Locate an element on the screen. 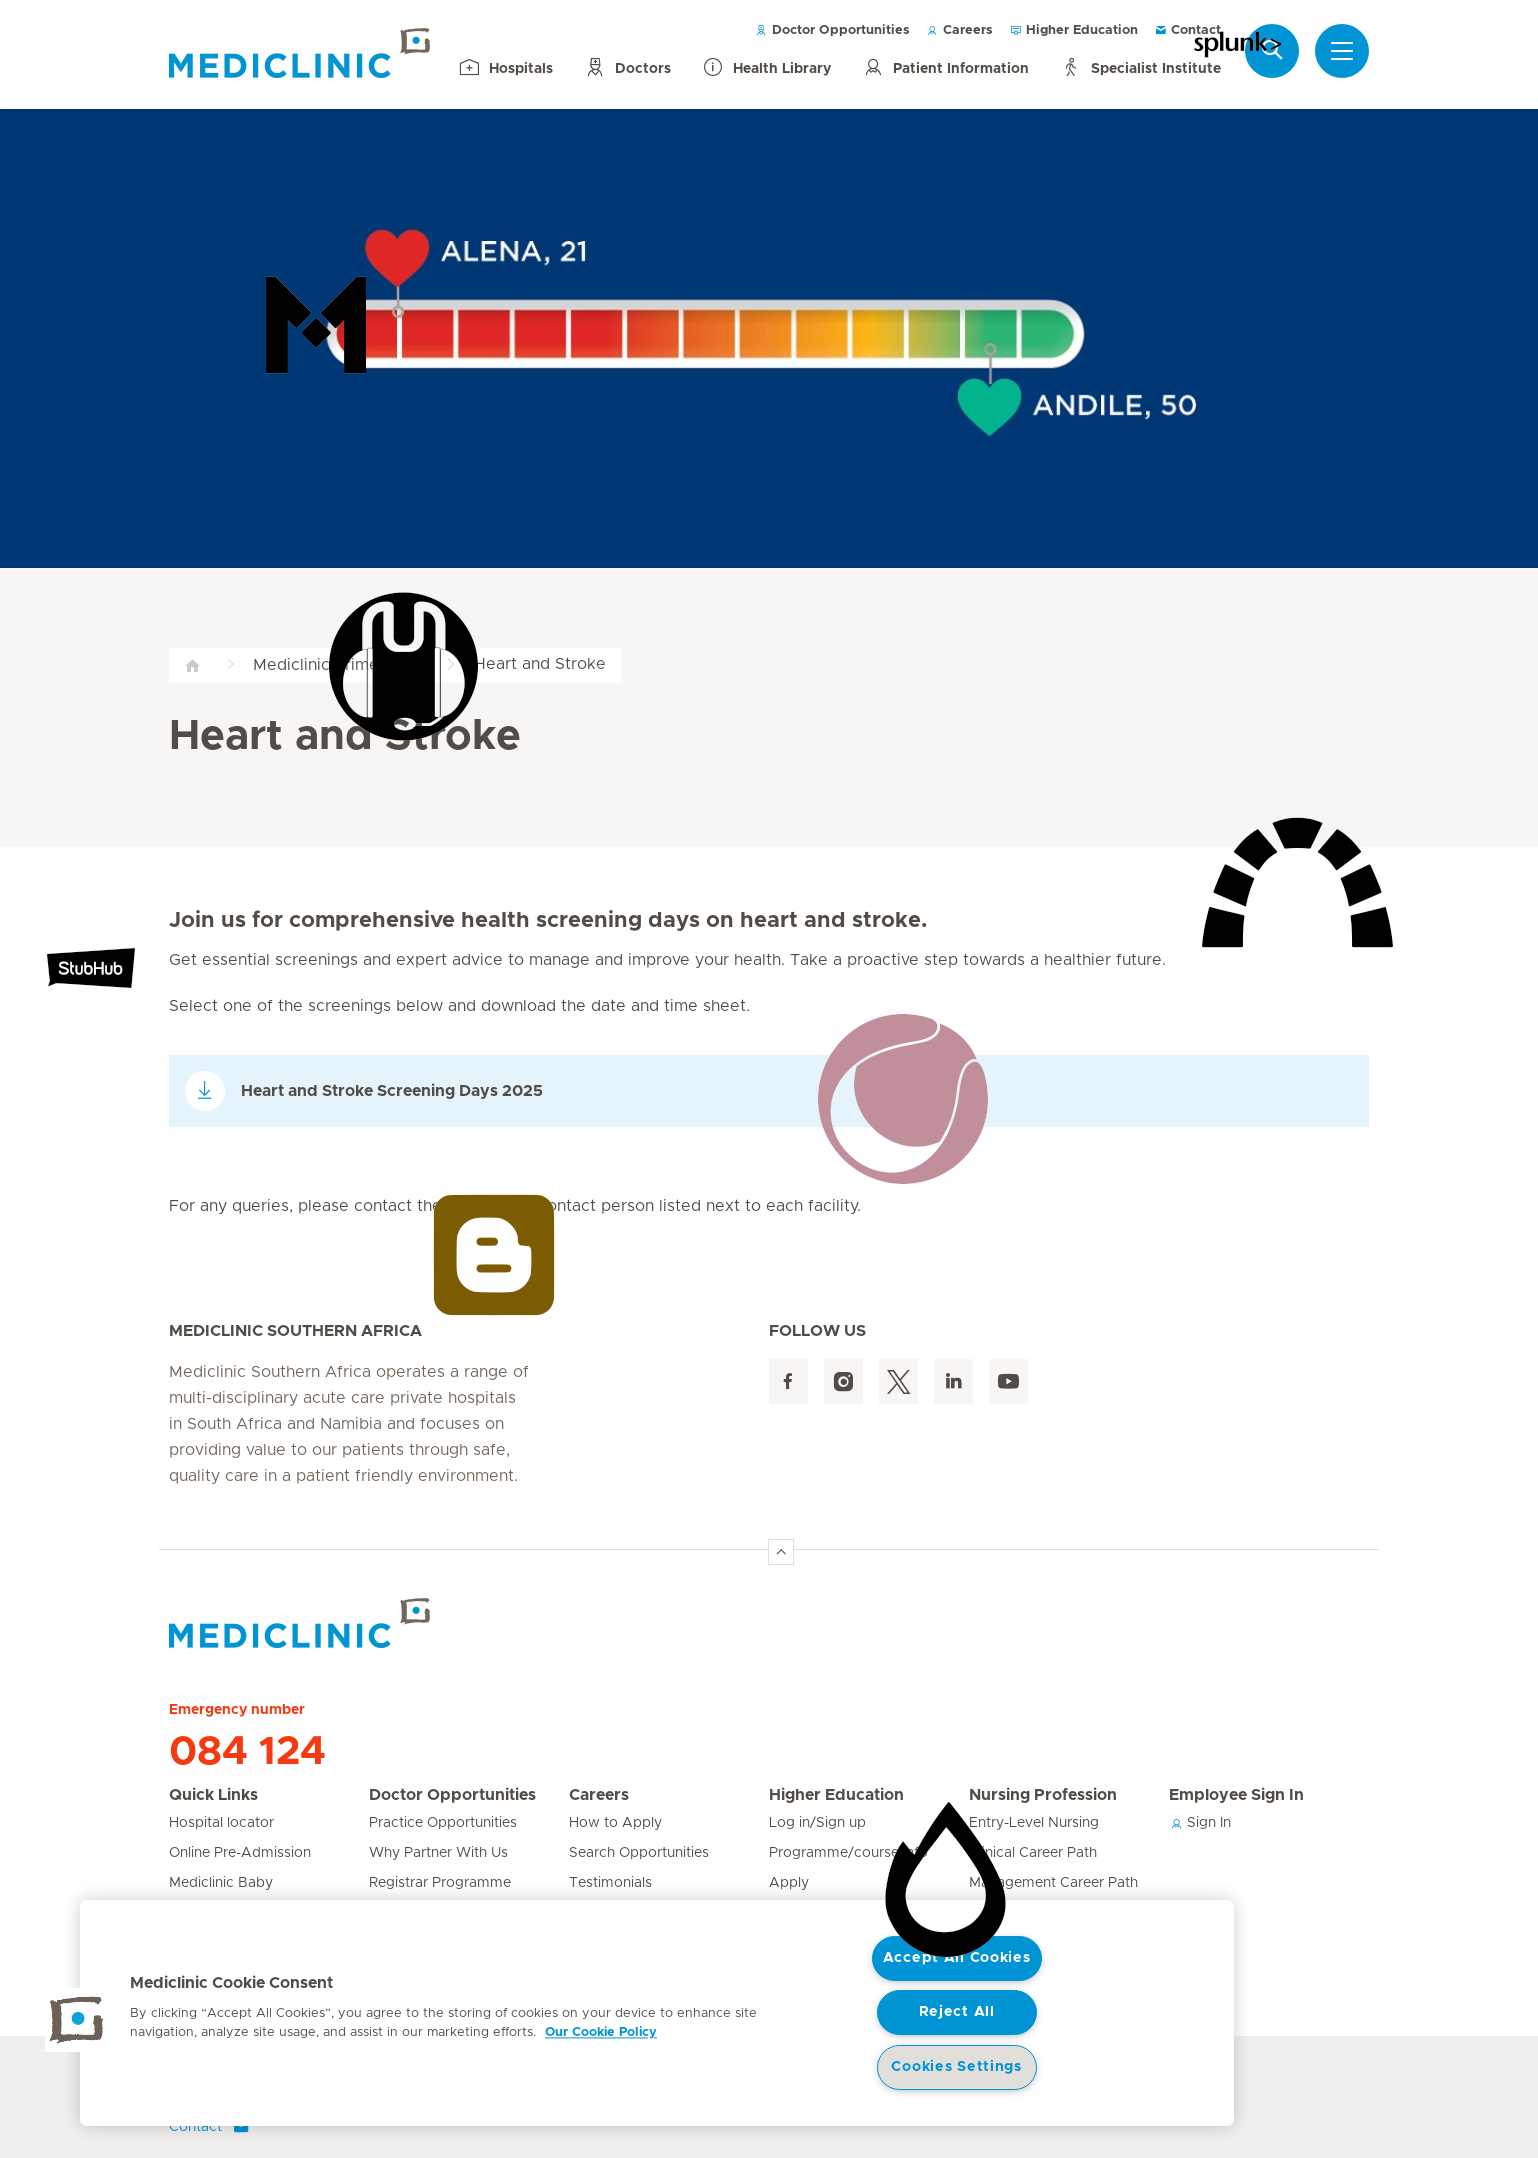 The height and width of the screenshot is (2158, 1538). hono web framework logo is located at coordinates (945, 1879).